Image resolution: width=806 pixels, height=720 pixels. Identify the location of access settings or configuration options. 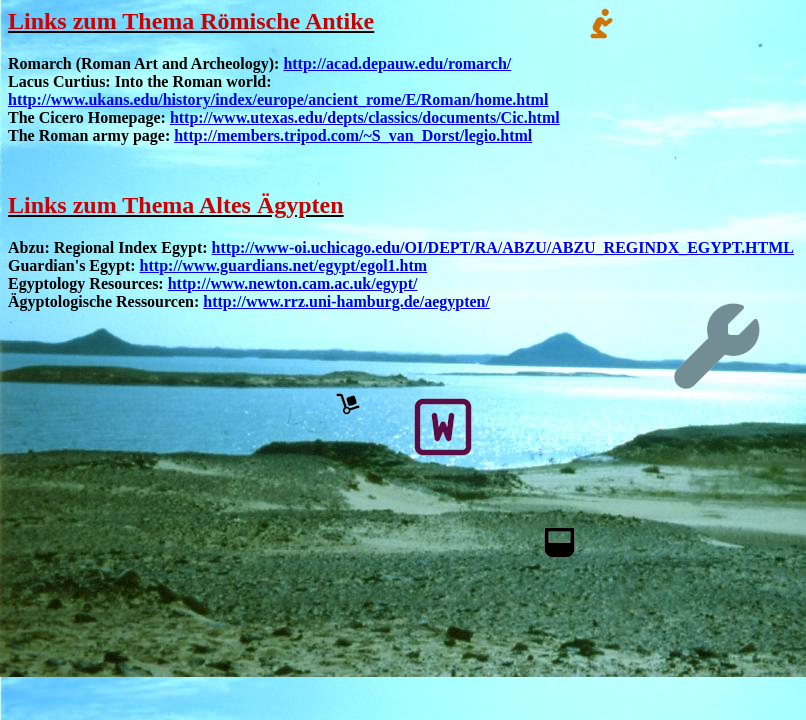
(717, 345).